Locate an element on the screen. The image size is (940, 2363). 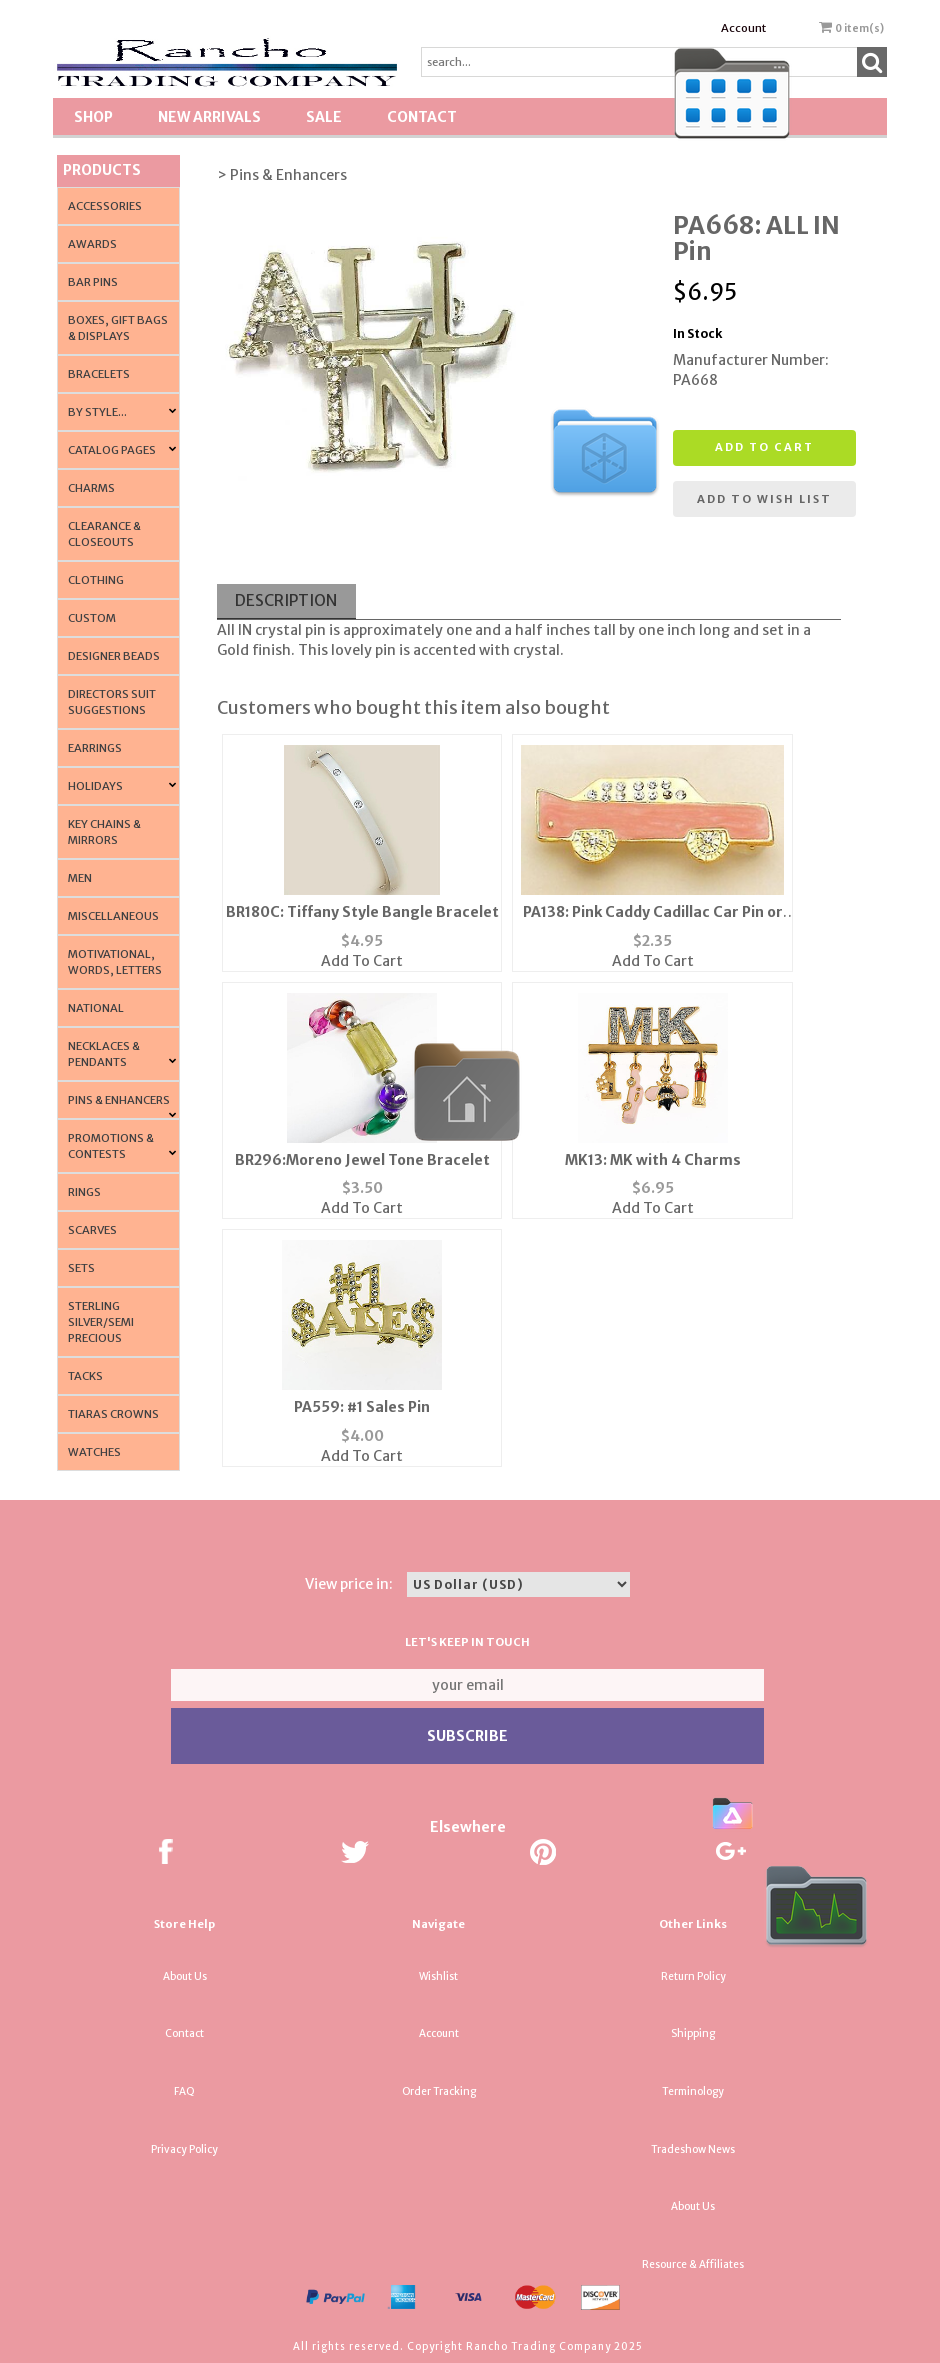
access your home folder is located at coordinates (467, 1092).